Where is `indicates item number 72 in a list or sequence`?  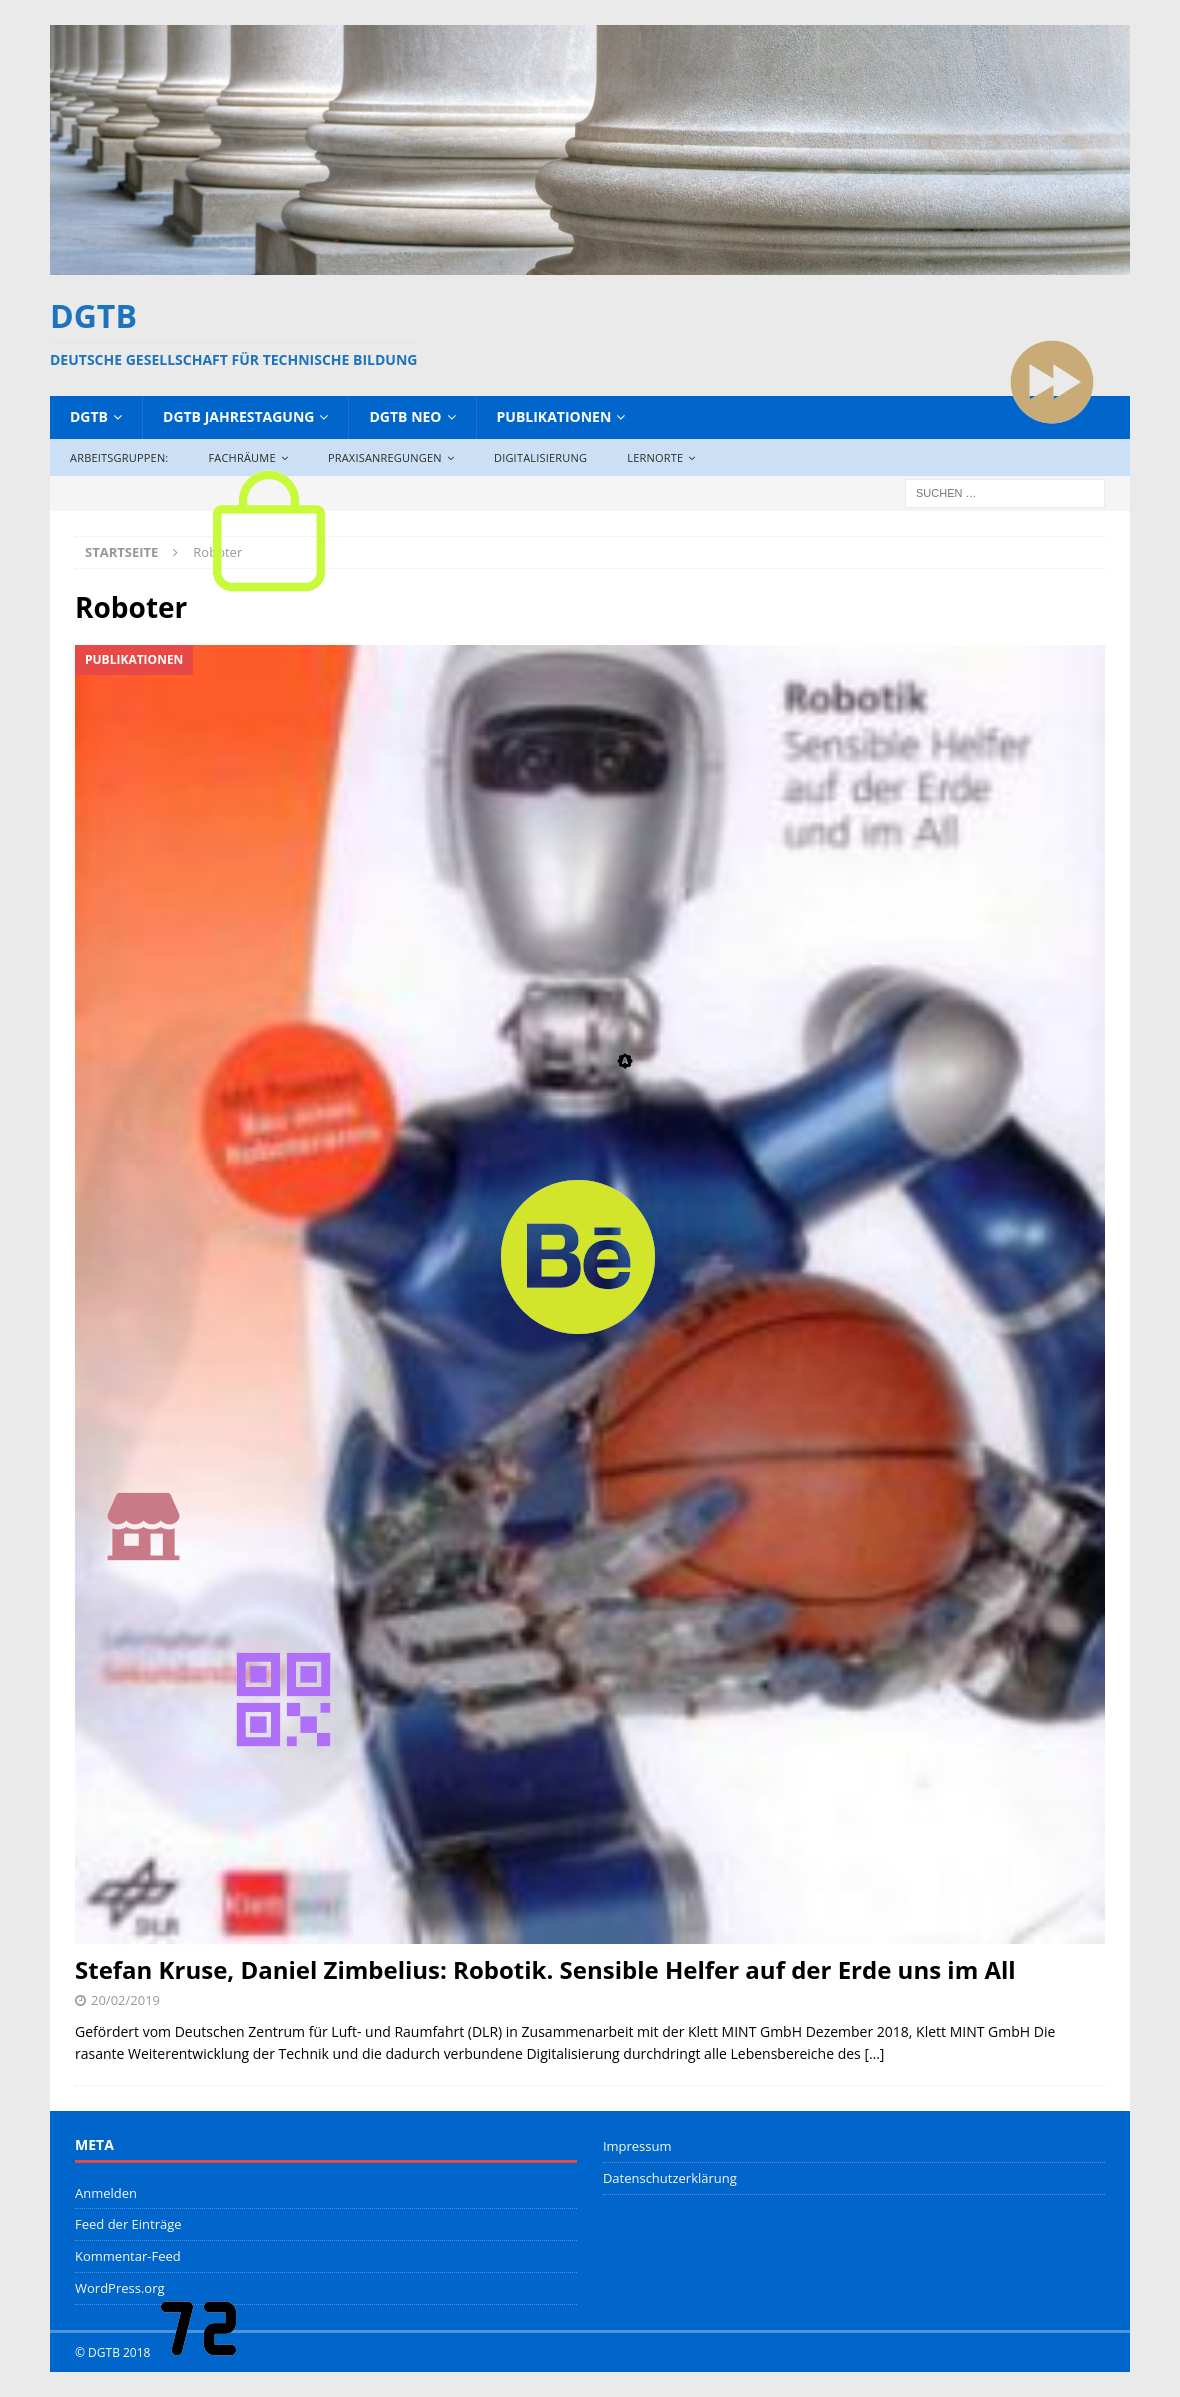
indicates item number 72 in a list or sequence is located at coordinates (198, 2328).